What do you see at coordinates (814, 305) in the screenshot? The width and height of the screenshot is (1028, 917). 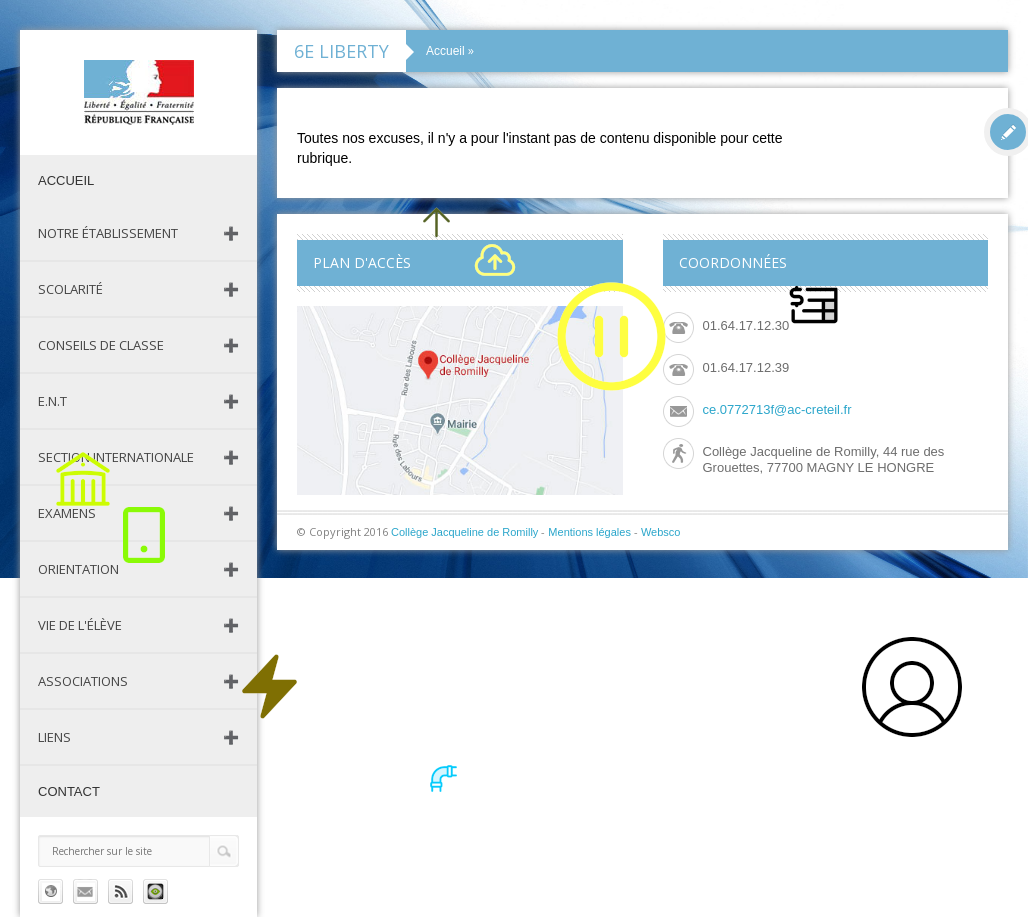 I see `view or manage invoices` at bounding box center [814, 305].